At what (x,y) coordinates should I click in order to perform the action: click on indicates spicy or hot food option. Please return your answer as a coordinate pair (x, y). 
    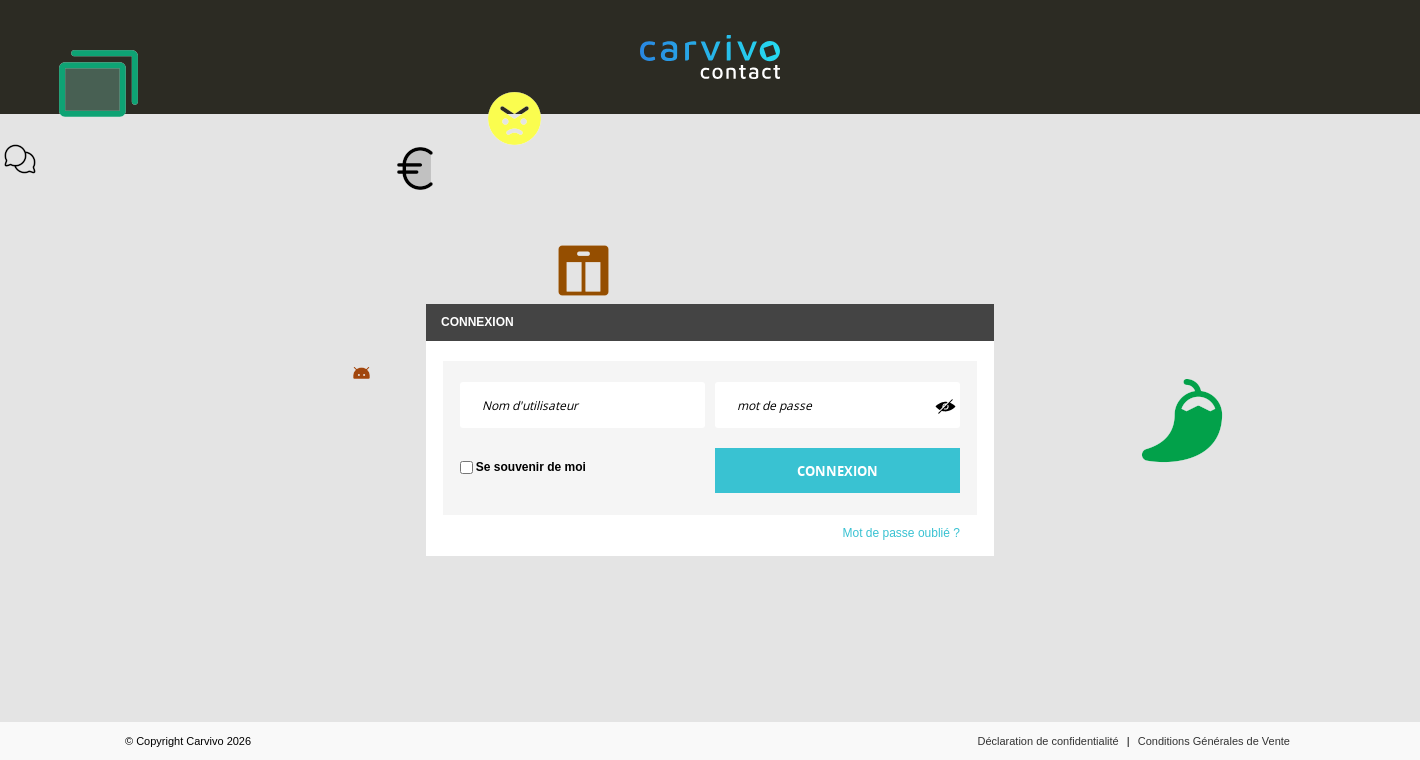
    Looking at the image, I should click on (1186, 423).